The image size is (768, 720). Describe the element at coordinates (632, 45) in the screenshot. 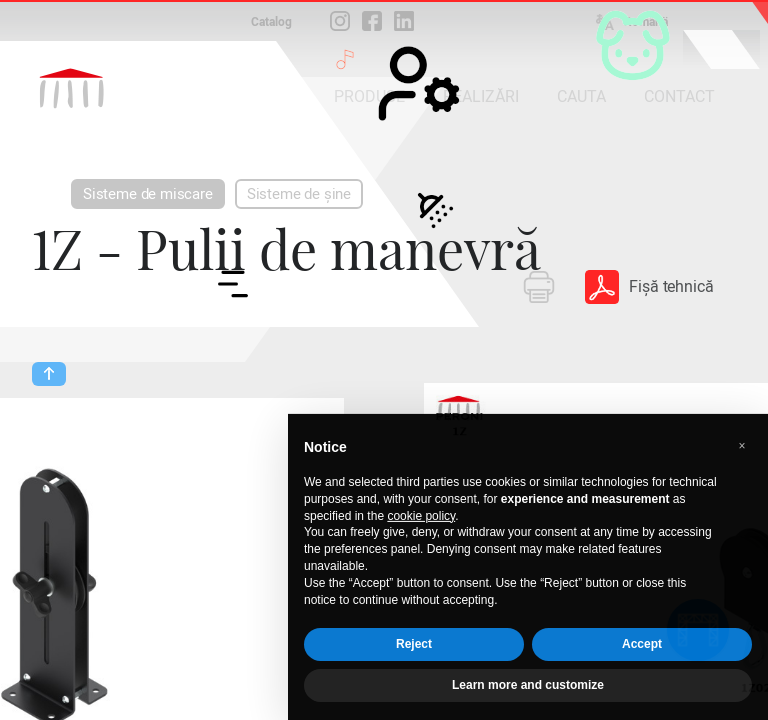

I see `access pet-related features or settings` at that location.